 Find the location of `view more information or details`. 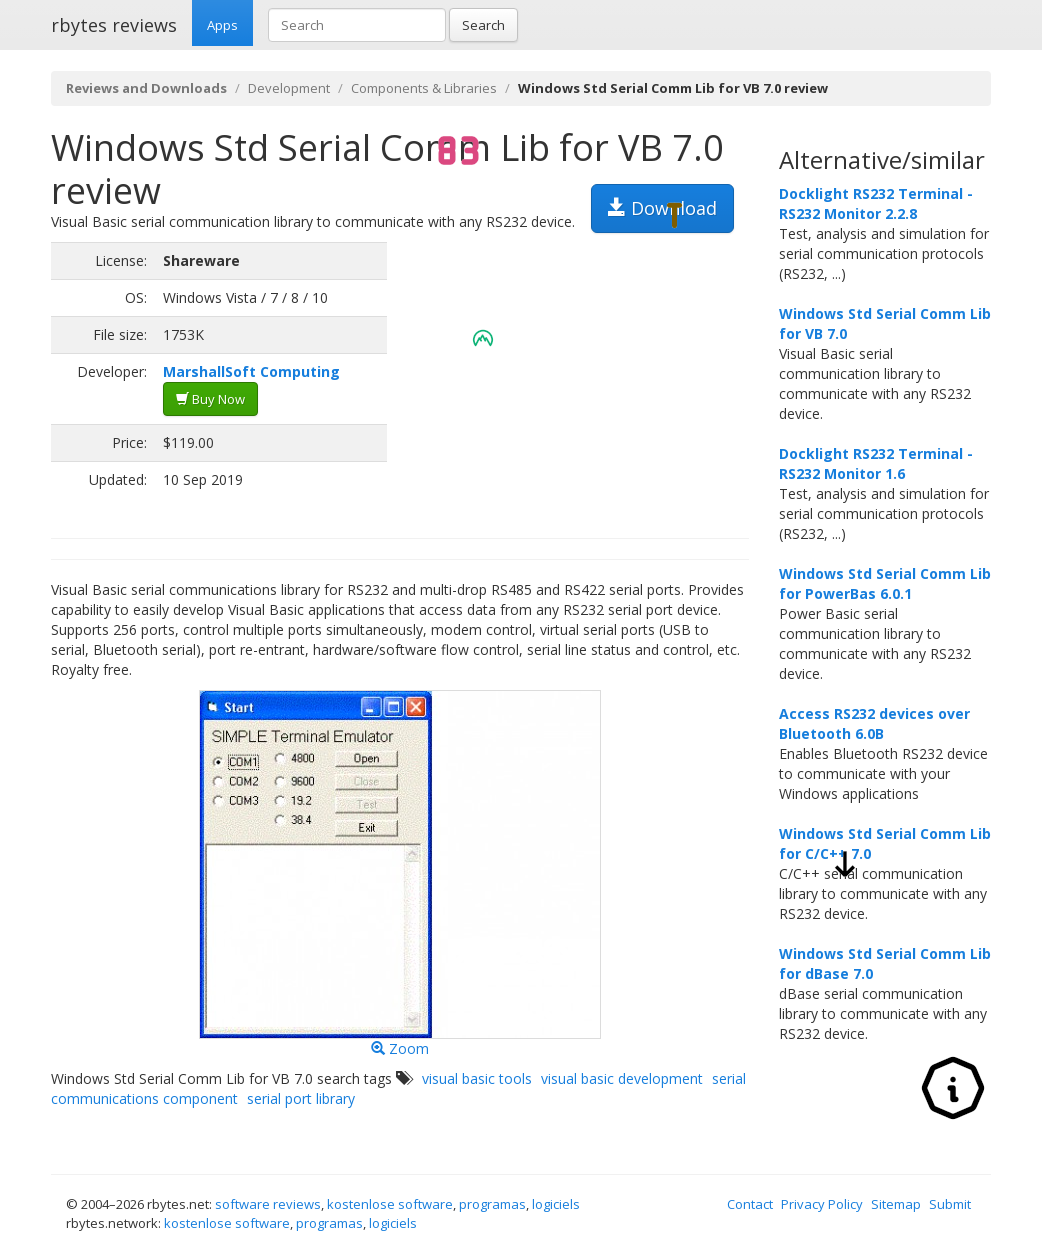

view more information or details is located at coordinates (953, 1088).